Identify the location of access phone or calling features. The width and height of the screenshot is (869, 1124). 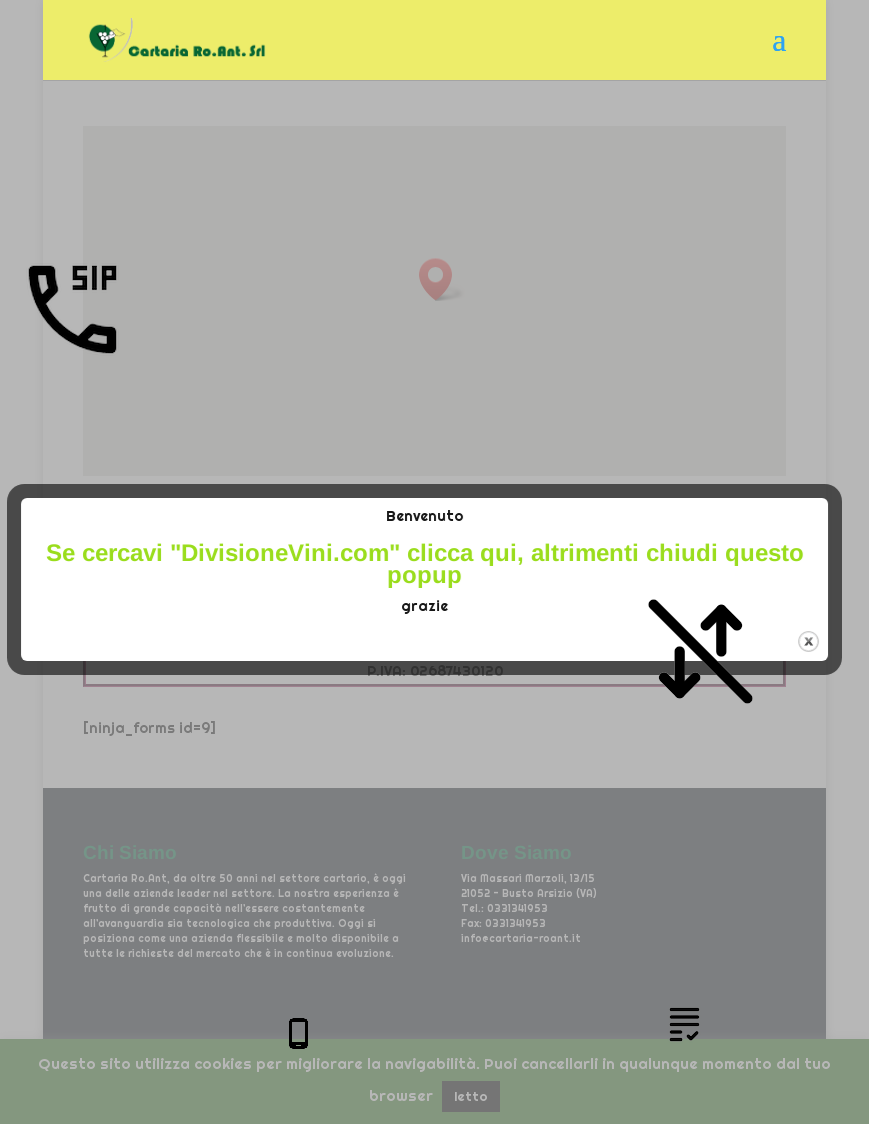
(298, 1033).